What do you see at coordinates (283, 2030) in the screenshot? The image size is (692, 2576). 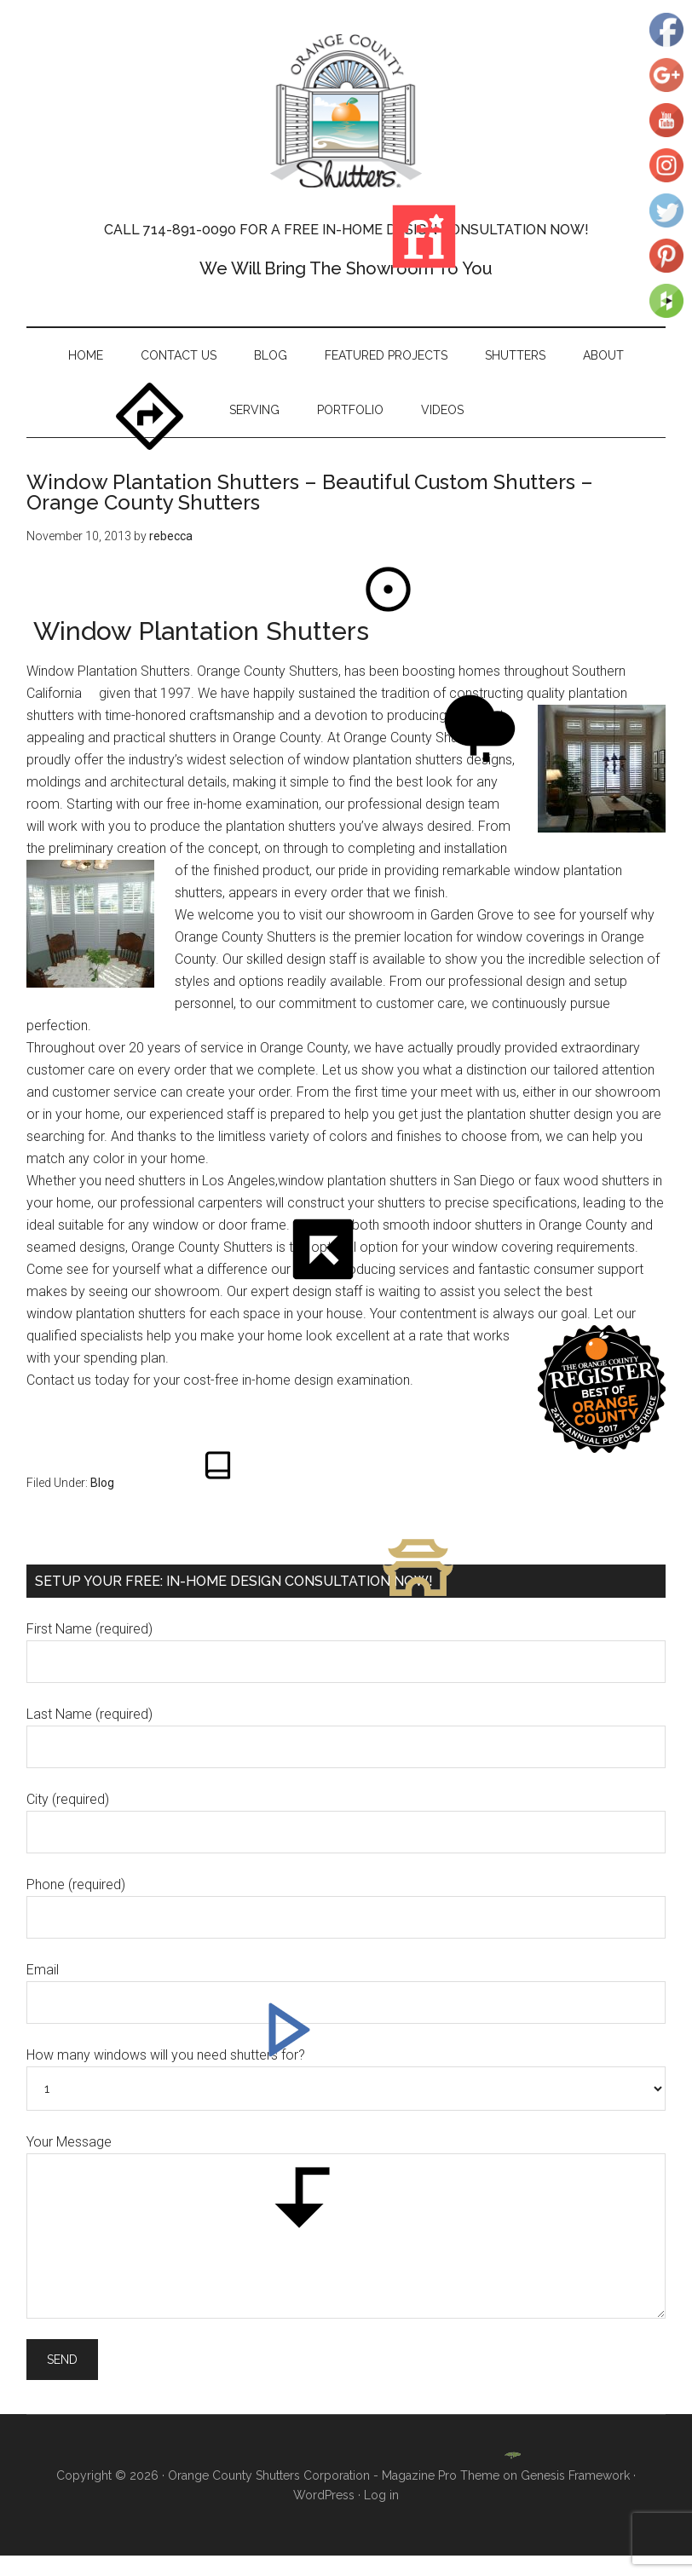 I see `play media or video content` at bounding box center [283, 2030].